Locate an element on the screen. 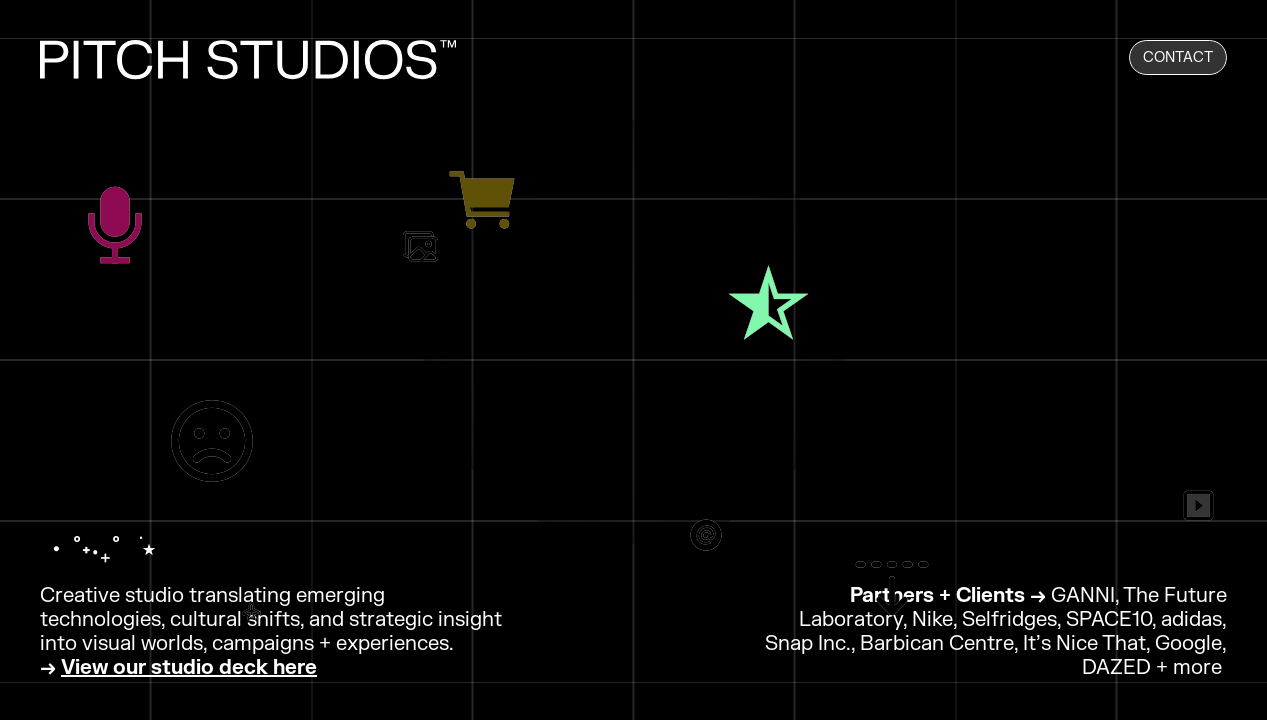  view your shopping cart is located at coordinates (483, 200).